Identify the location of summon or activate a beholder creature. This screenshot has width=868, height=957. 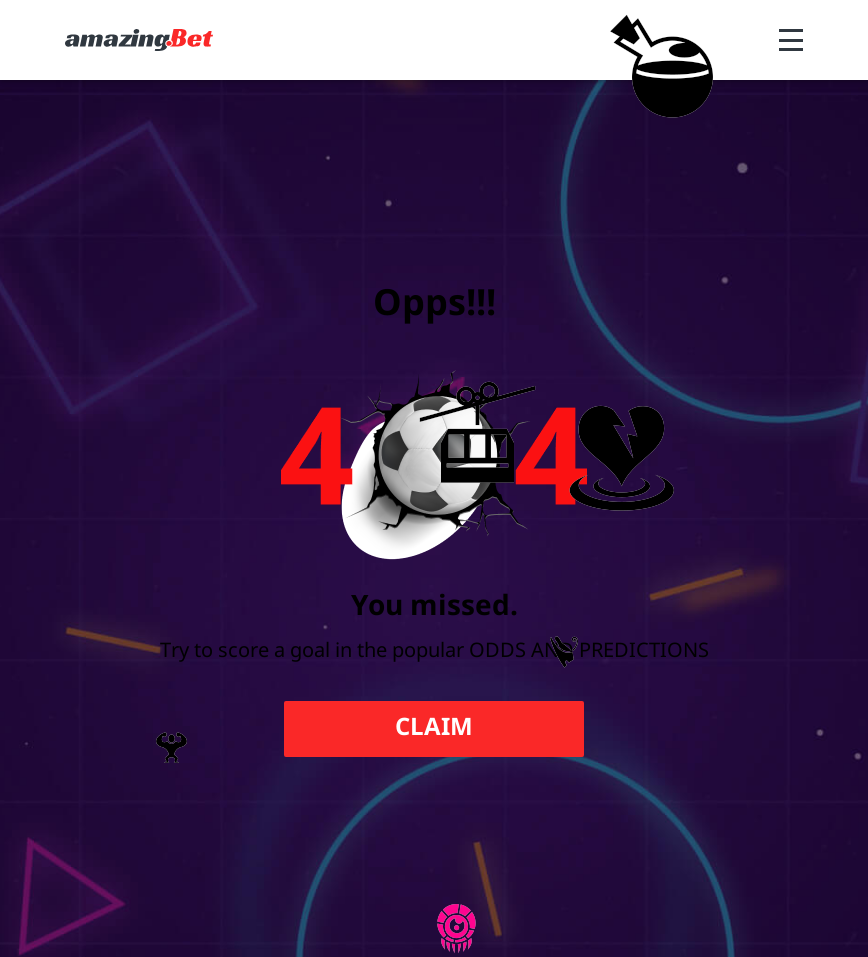
(456, 928).